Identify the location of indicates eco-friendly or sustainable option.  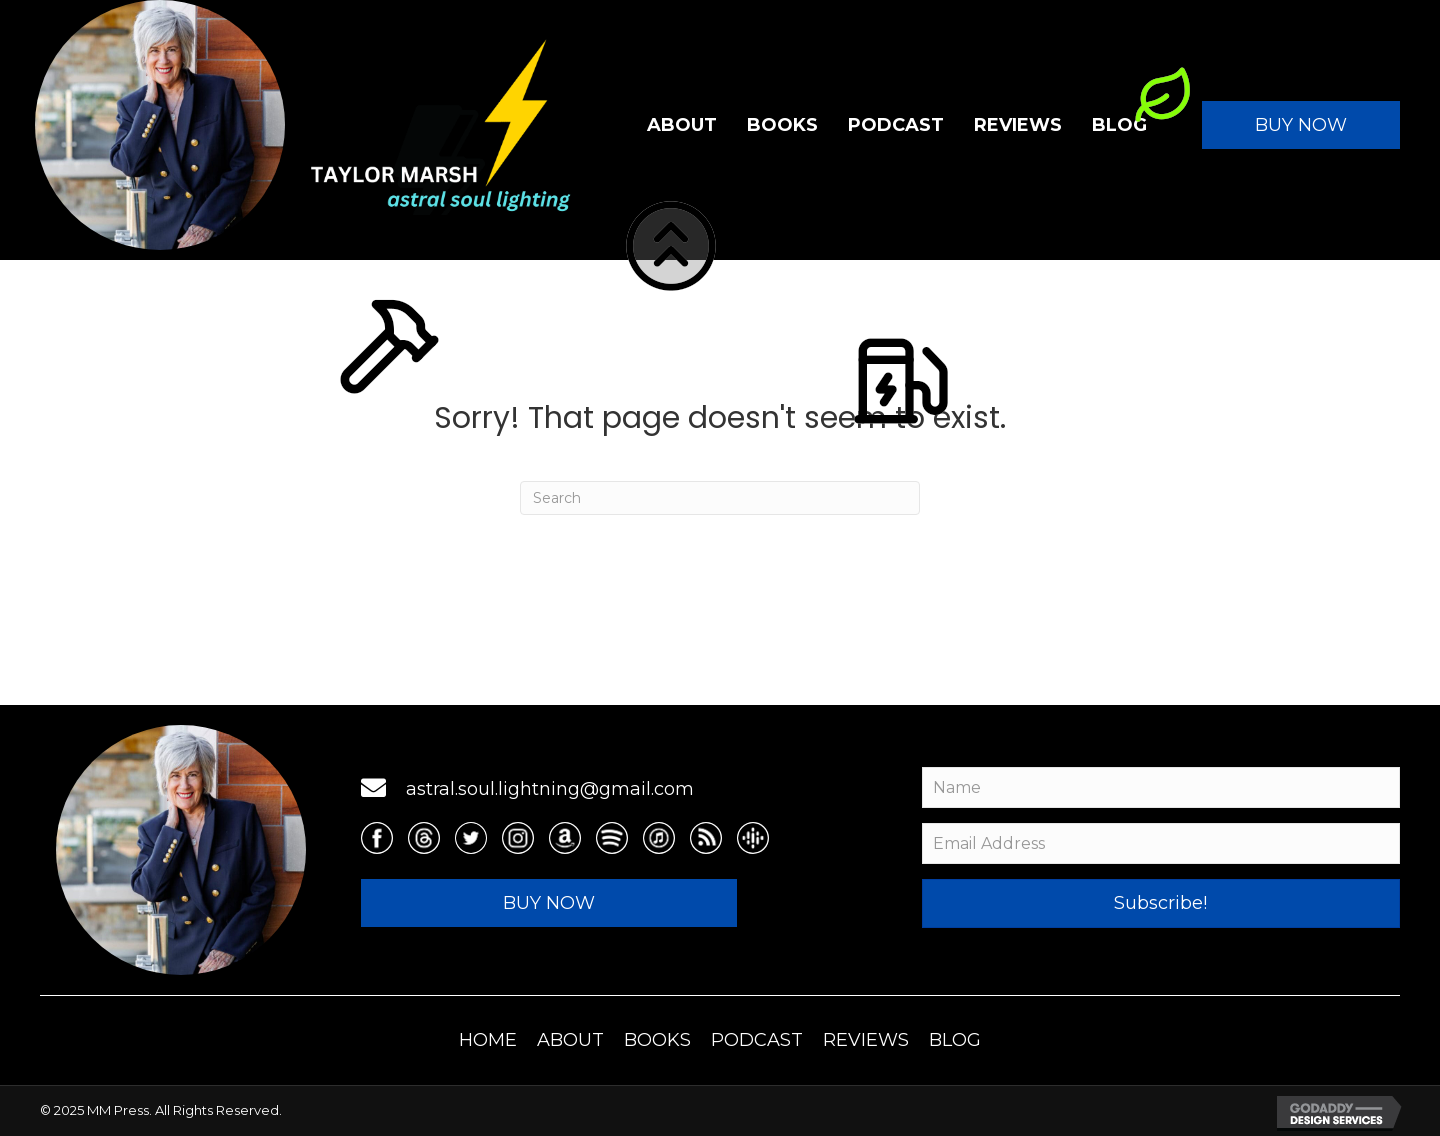
(1164, 96).